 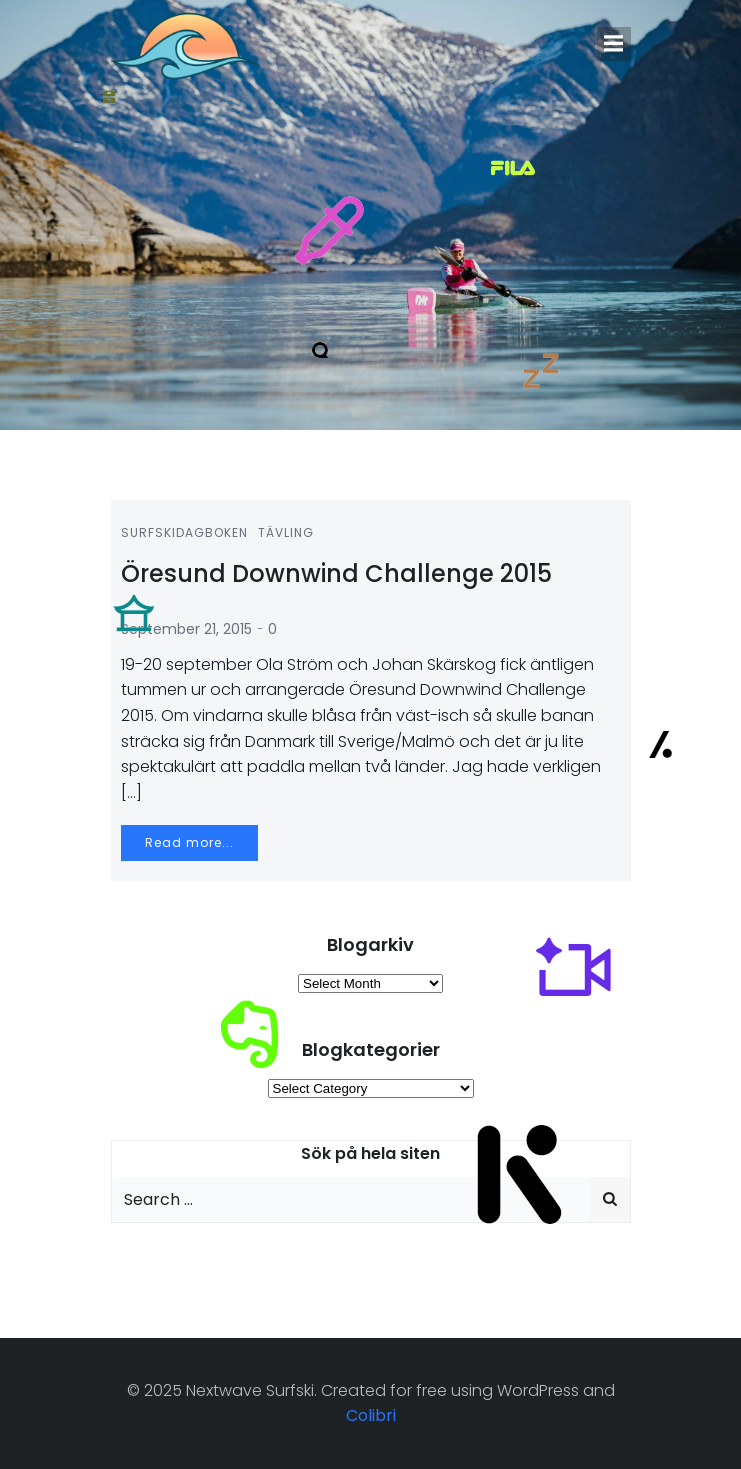 What do you see at coordinates (513, 168) in the screenshot?
I see `Fila brand logo` at bounding box center [513, 168].